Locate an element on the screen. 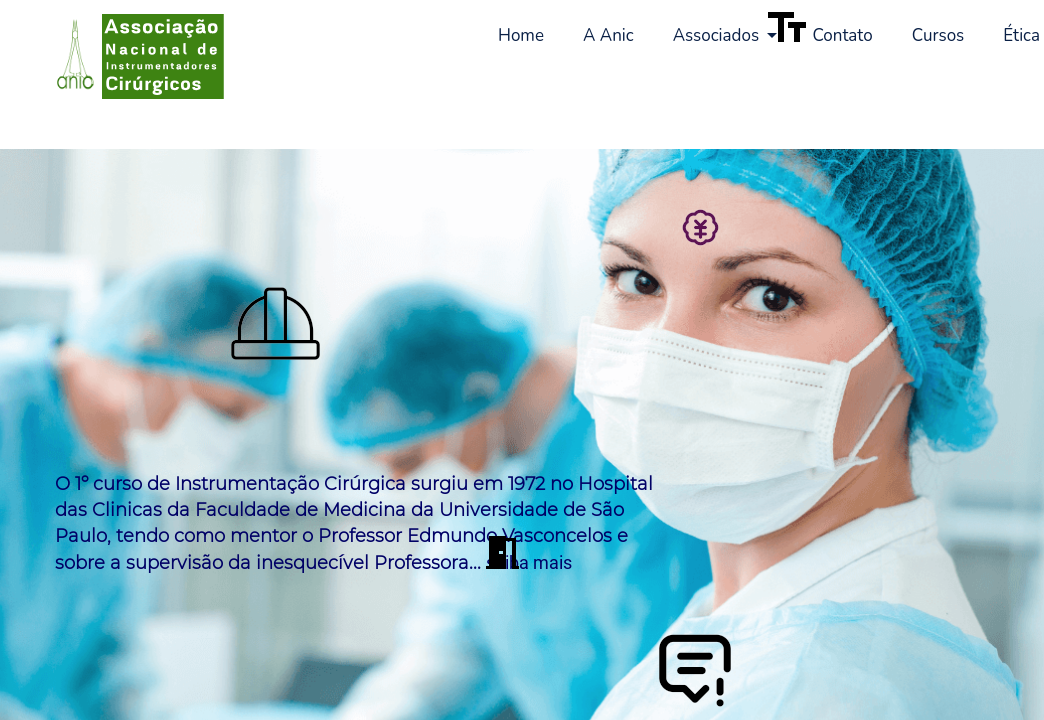  adjust text formatting options is located at coordinates (787, 28).